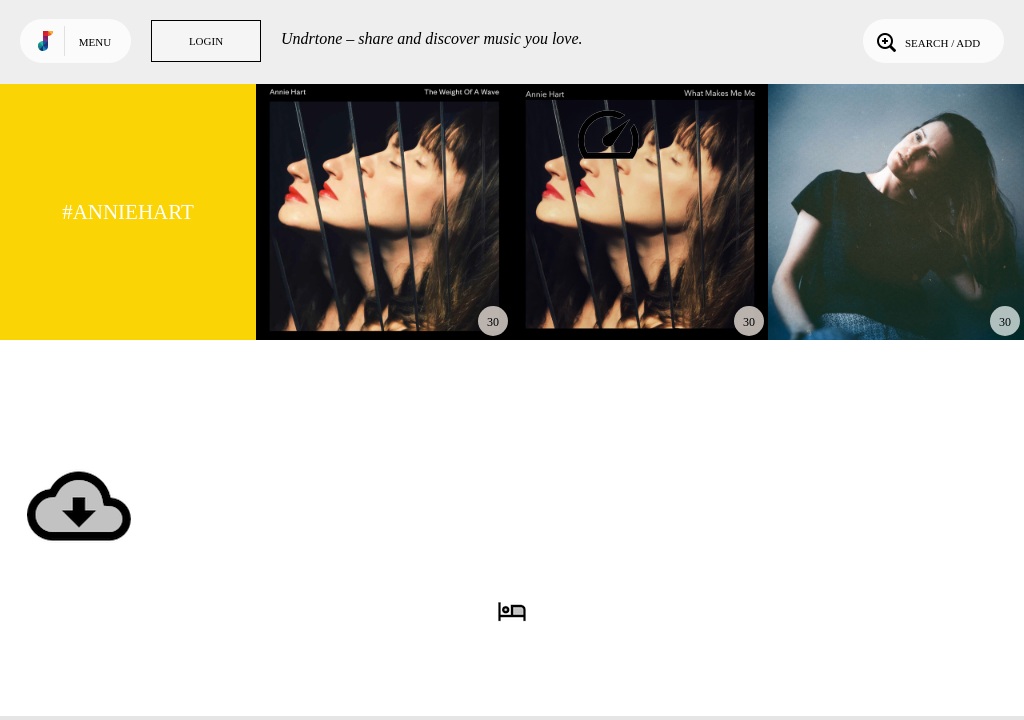  Describe the element at coordinates (512, 611) in the screenshot. I see `find nearby hotels or accommodations` at that location.